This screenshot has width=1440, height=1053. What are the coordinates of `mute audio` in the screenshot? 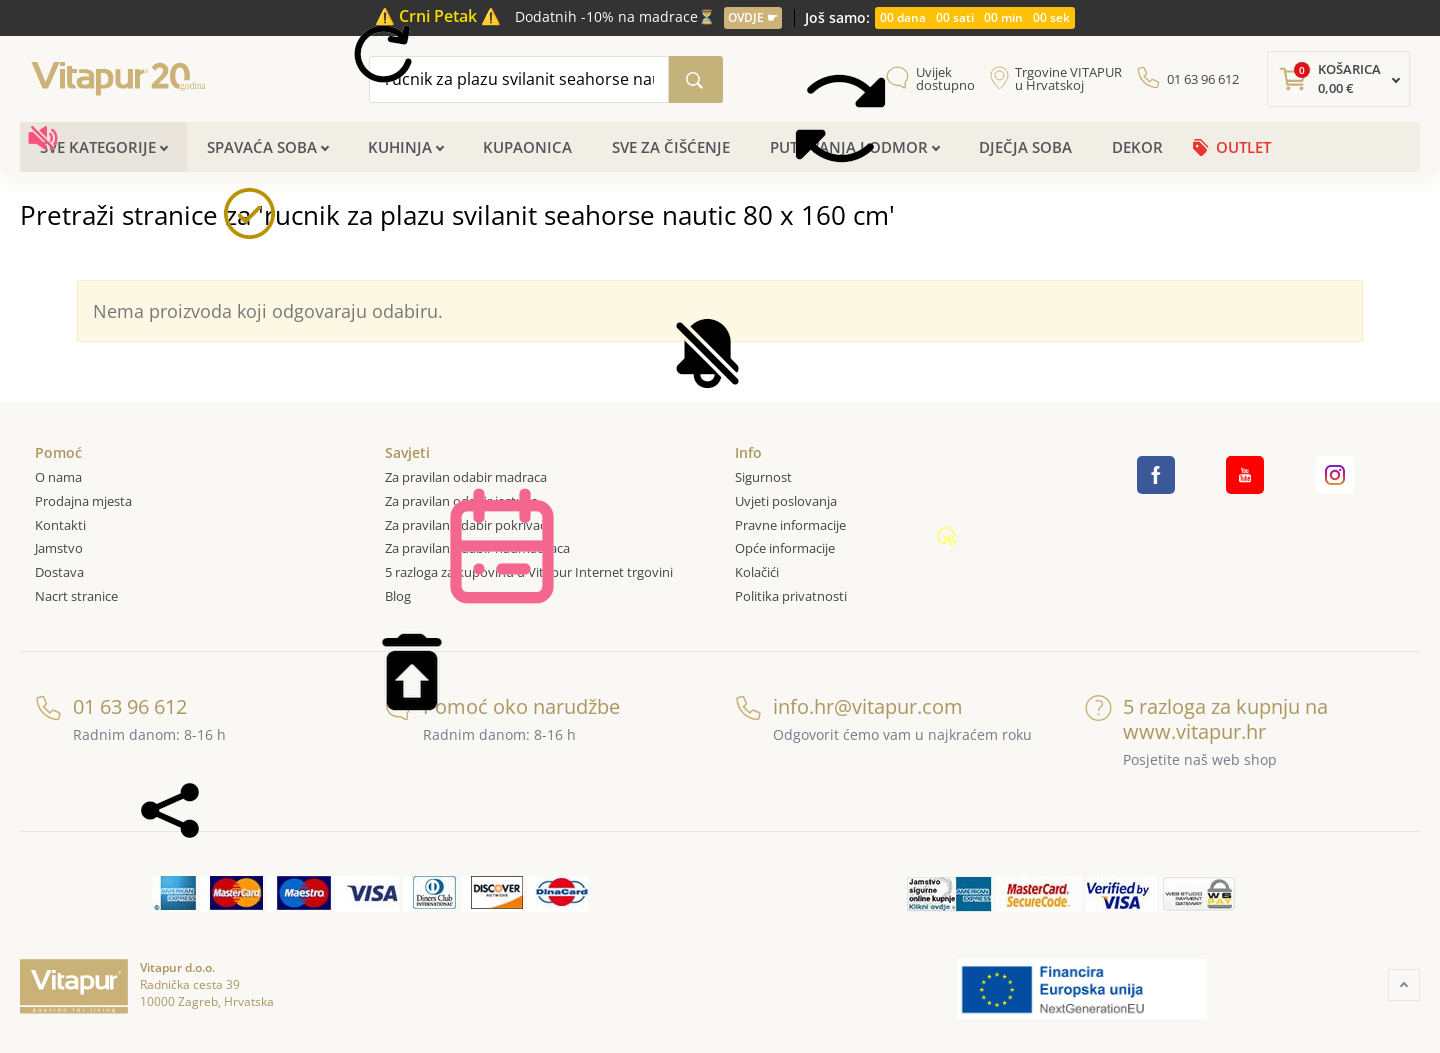 It's located at (43, 138).